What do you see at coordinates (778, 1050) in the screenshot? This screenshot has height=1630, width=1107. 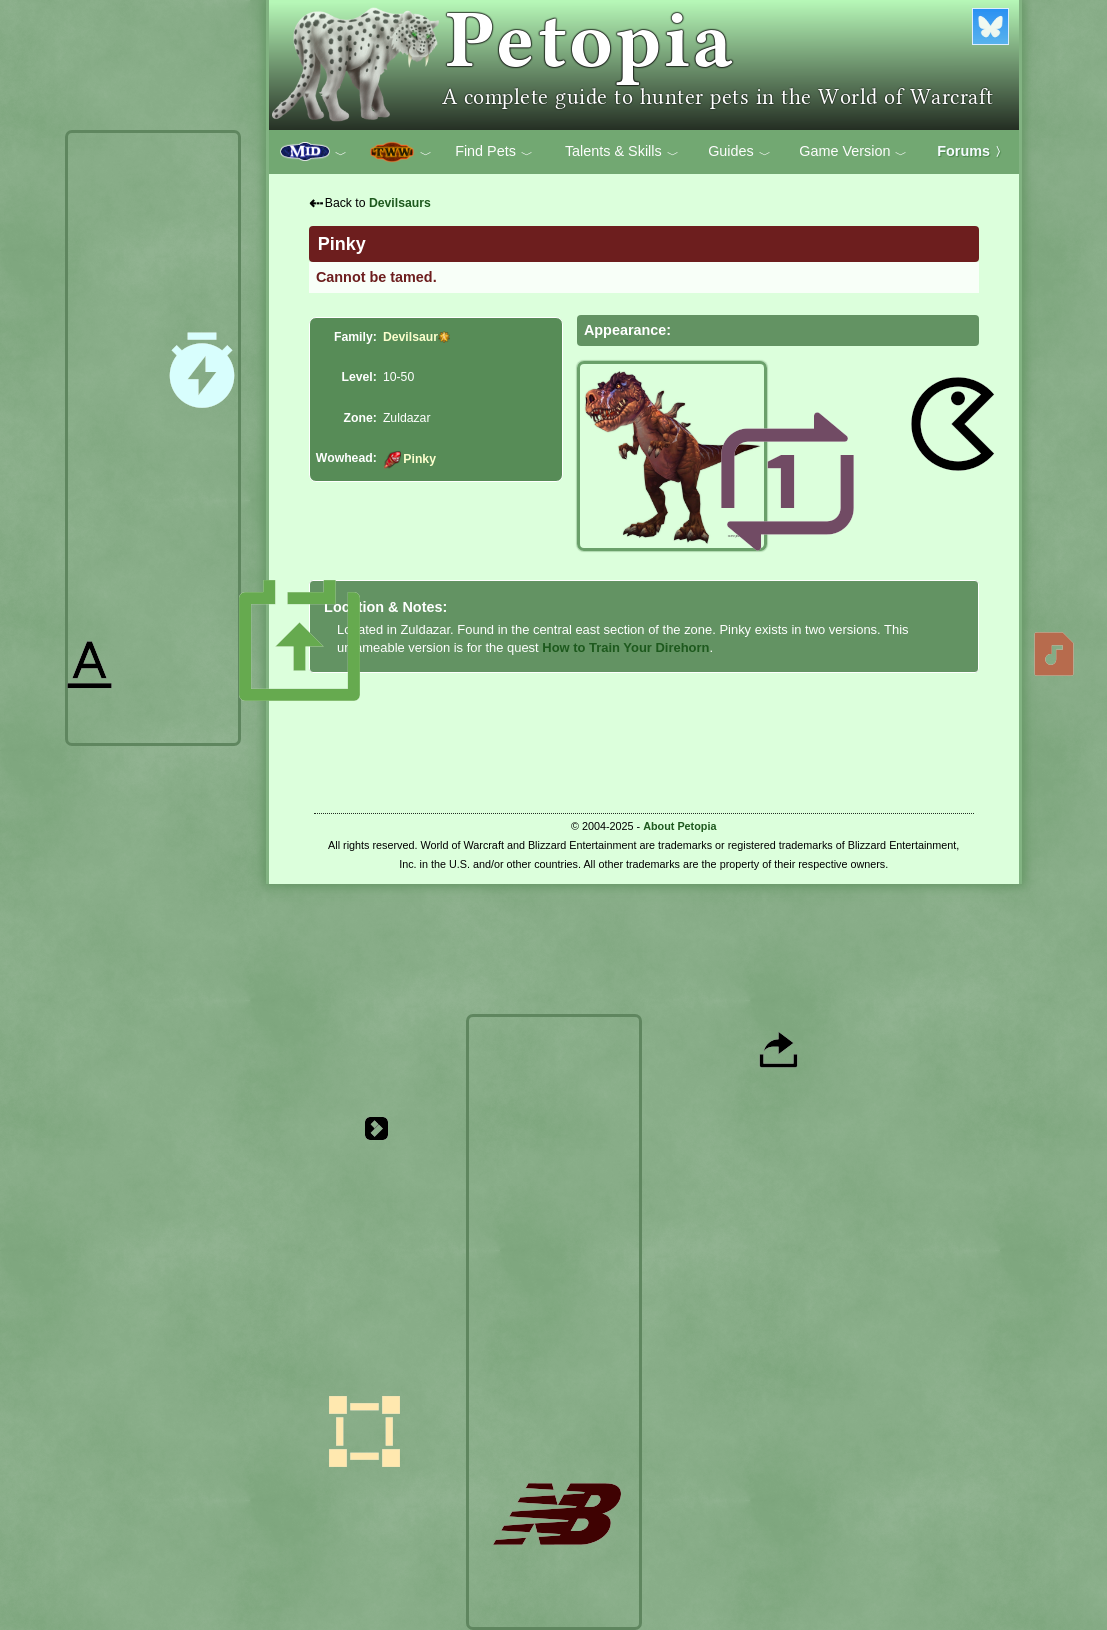 I see `share content to another app or person` at bounding box center [778, 1050].